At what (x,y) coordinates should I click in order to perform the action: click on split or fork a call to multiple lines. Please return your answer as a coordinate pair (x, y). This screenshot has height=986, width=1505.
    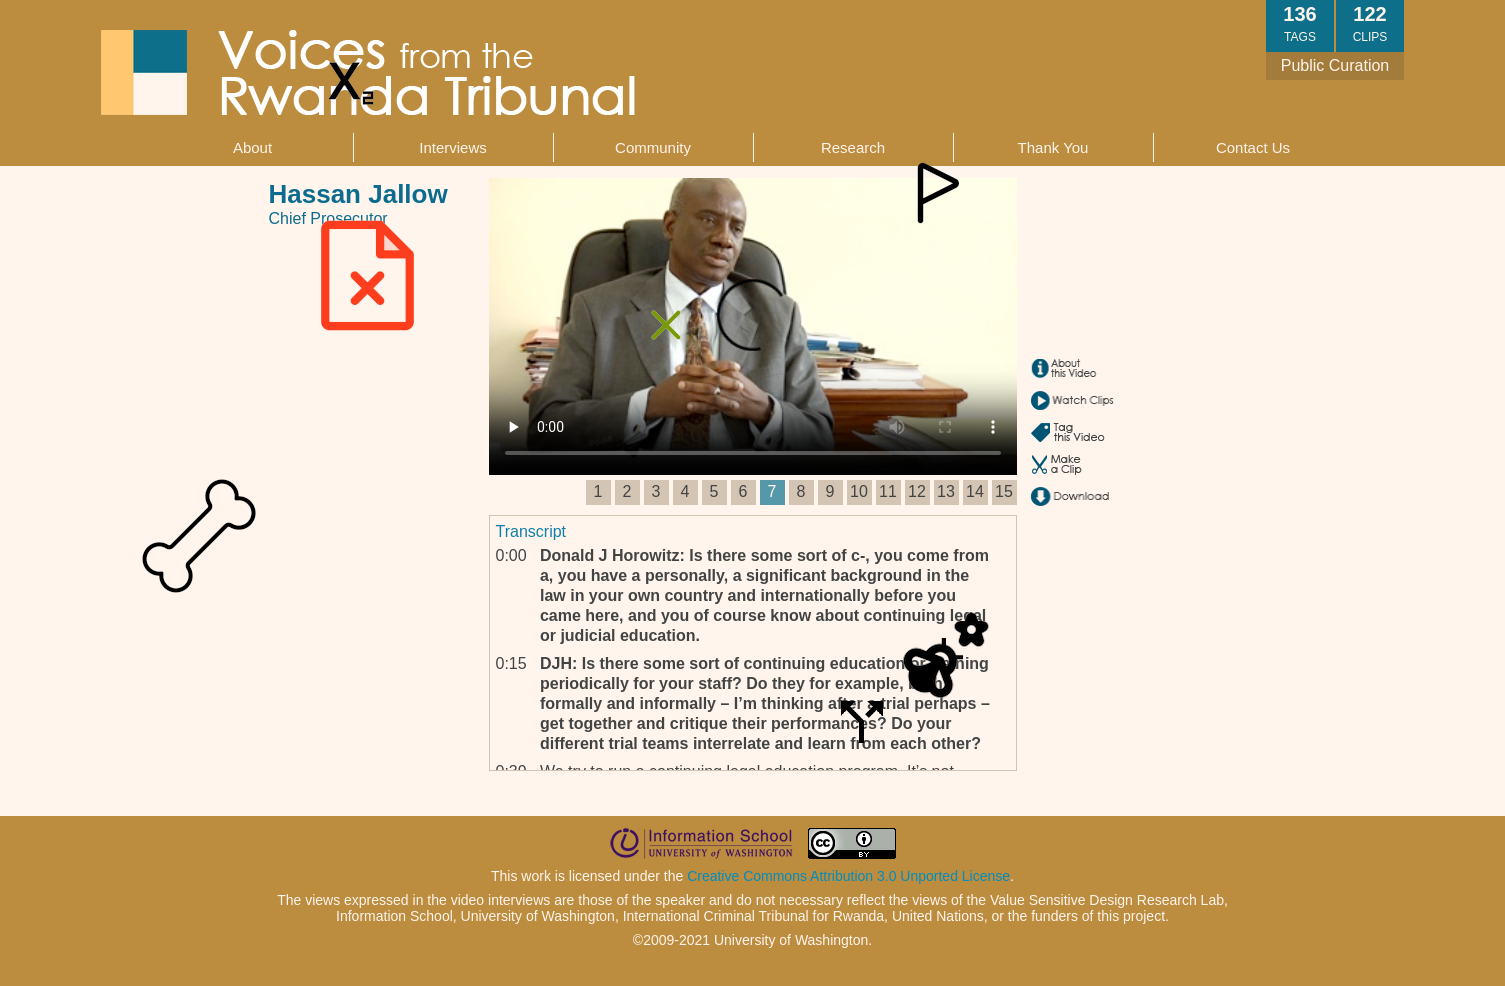
    Looking at the image, I should click on (861, 721).